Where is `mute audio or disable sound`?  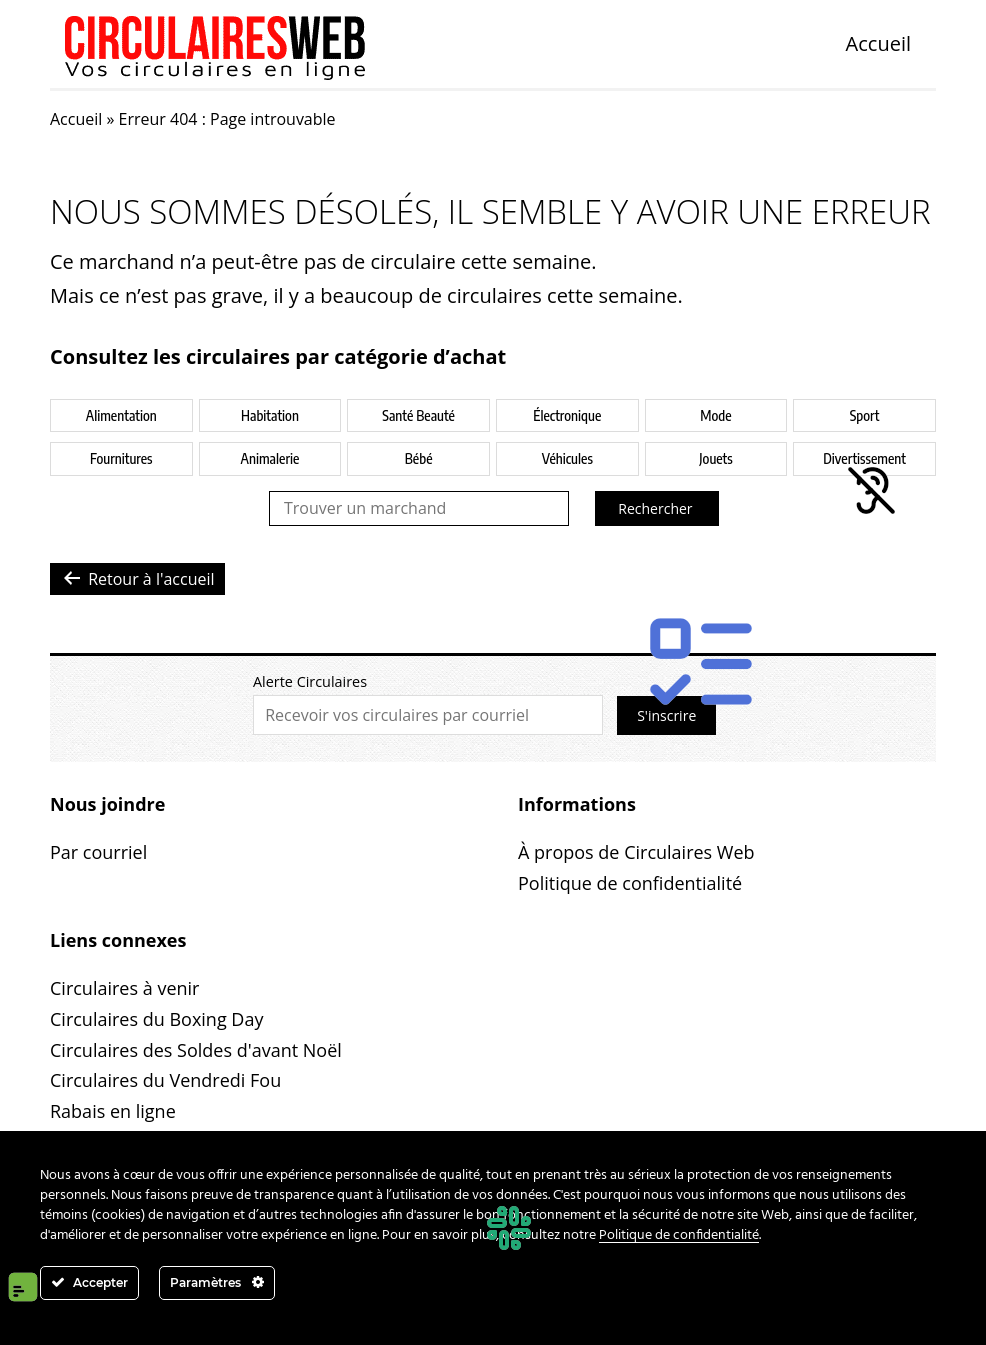 mute audio or disable sound is located at coordinates (871, 490).